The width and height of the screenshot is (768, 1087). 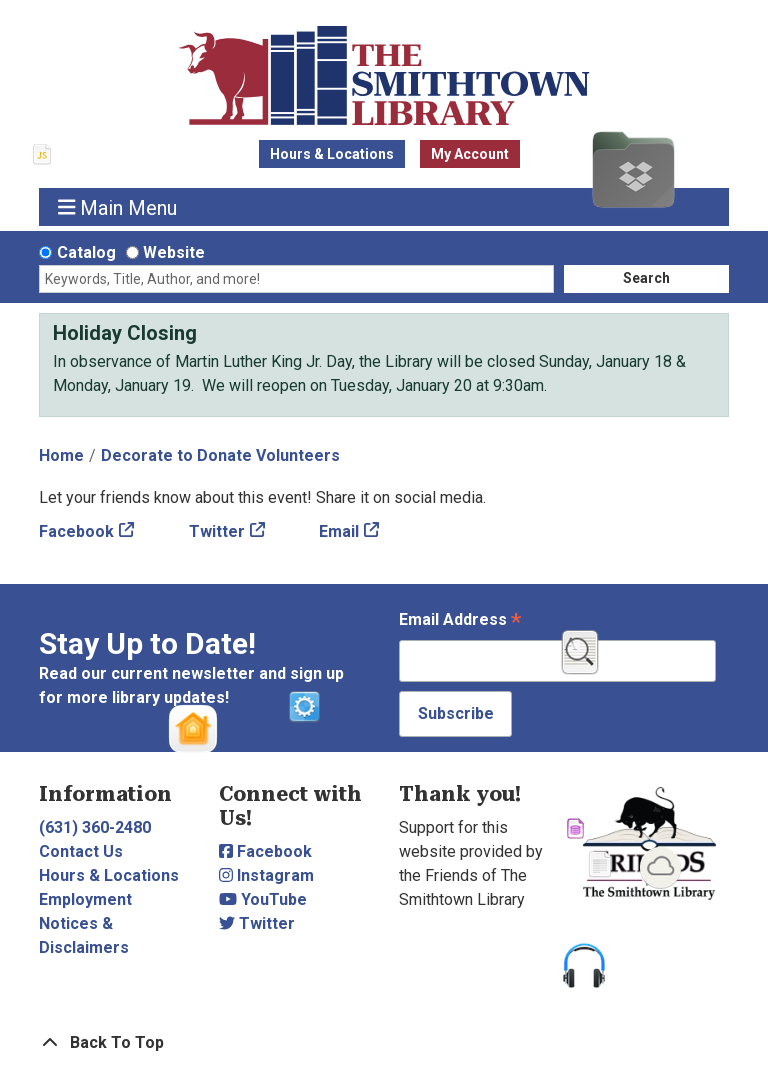 I want to click on indicates a javascript source file, so click(x=42, y=154).